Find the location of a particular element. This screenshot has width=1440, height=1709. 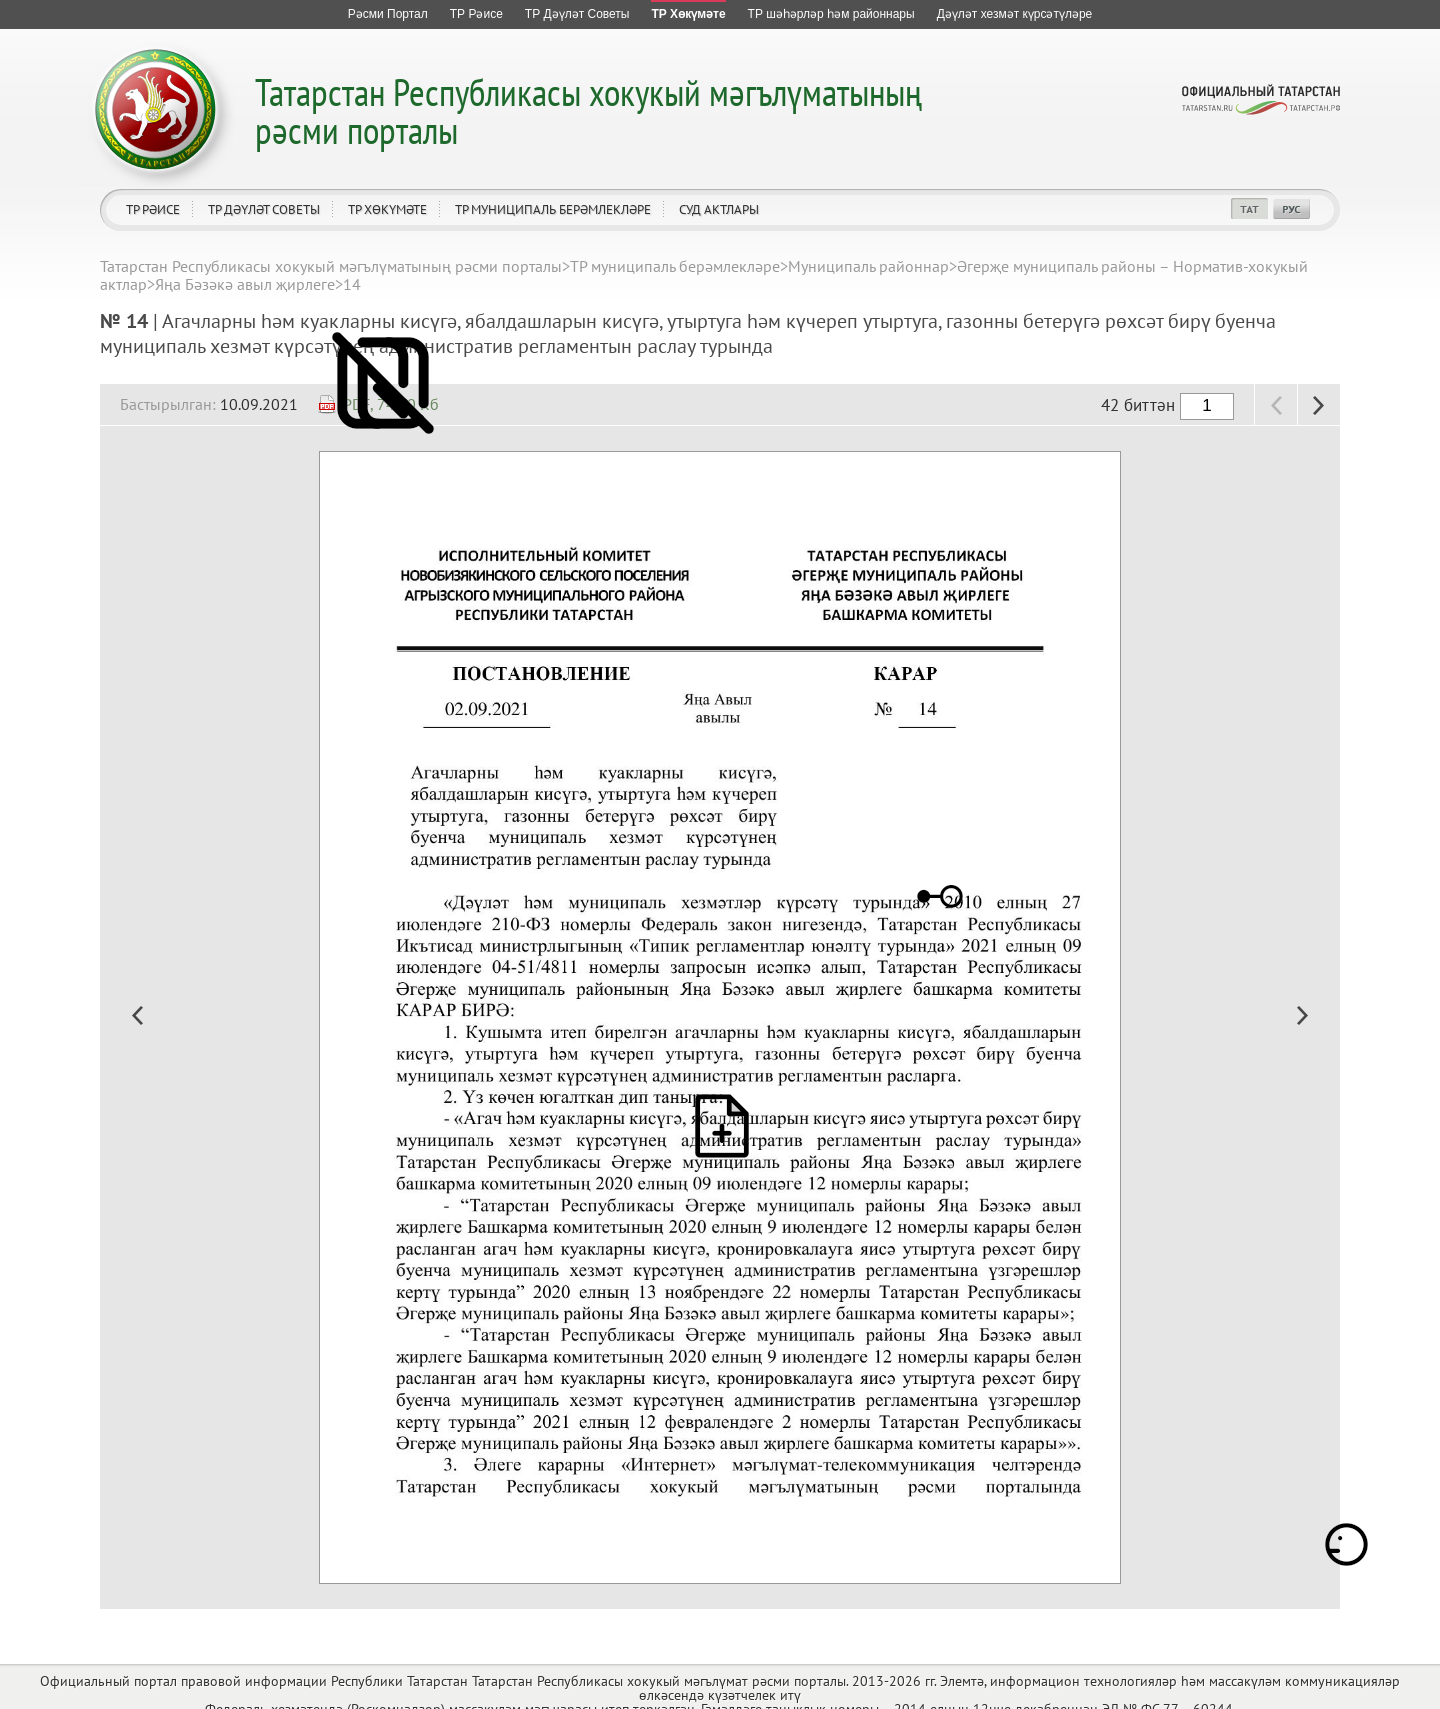

nfc is currently disabled is located at coordinates (383, 383).